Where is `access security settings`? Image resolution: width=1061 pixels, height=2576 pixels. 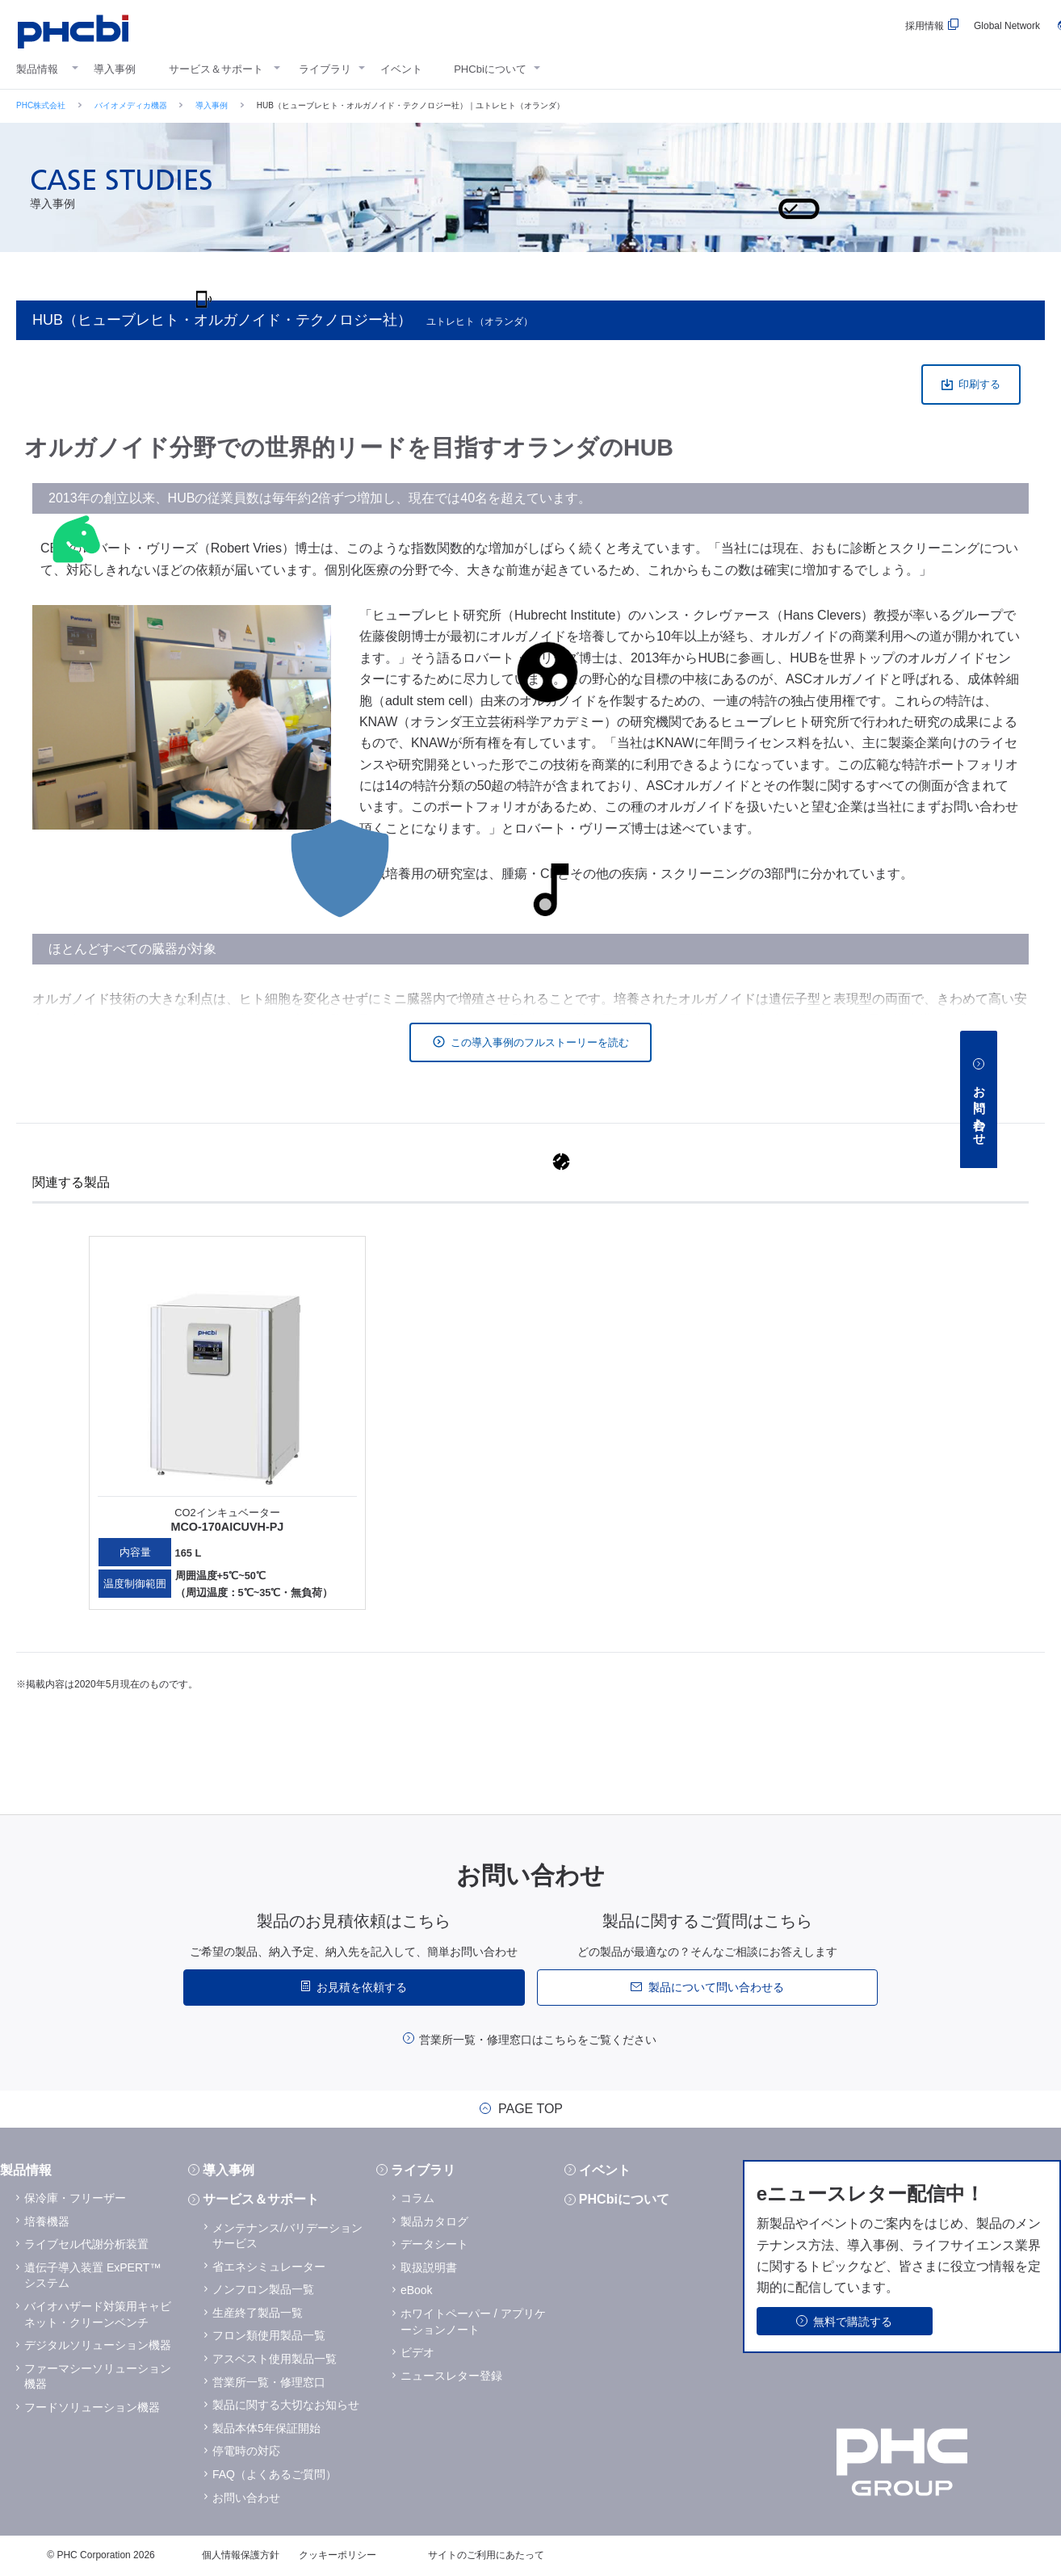 access security settings is located at coordinates (340, 868).